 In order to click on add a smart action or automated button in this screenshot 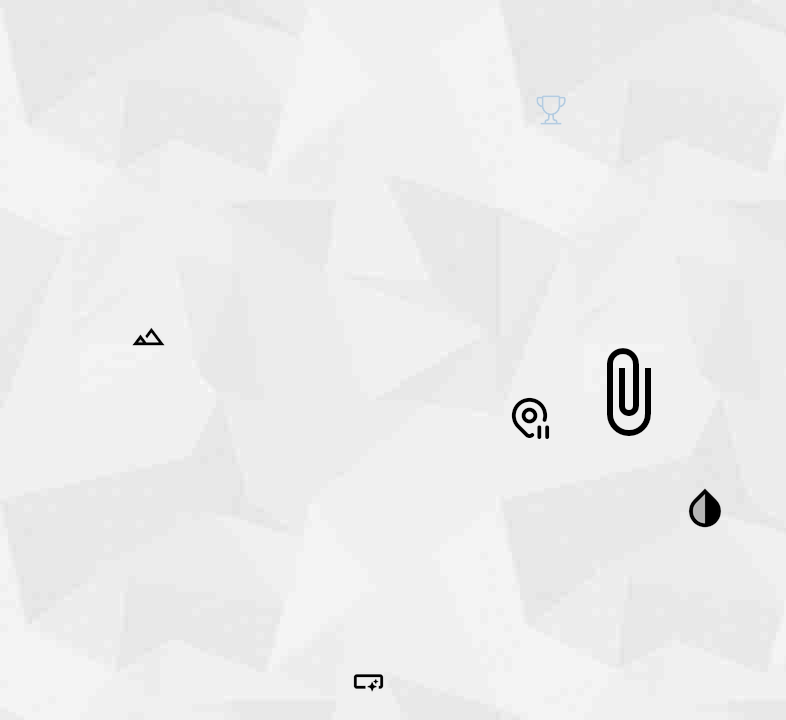, I will do `click(368, 681)`.